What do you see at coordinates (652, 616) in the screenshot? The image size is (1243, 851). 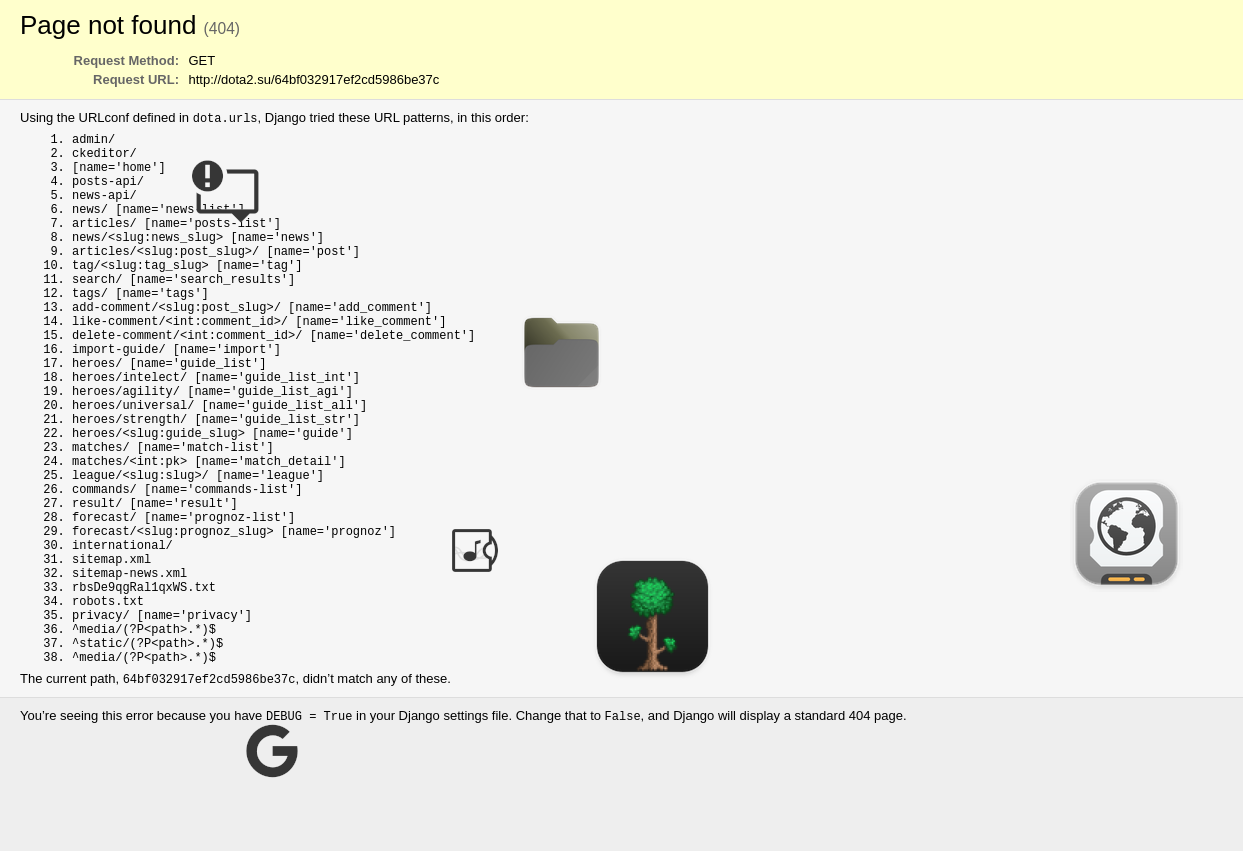 I see `launch Terraria game` at bounding box center [652, 616].